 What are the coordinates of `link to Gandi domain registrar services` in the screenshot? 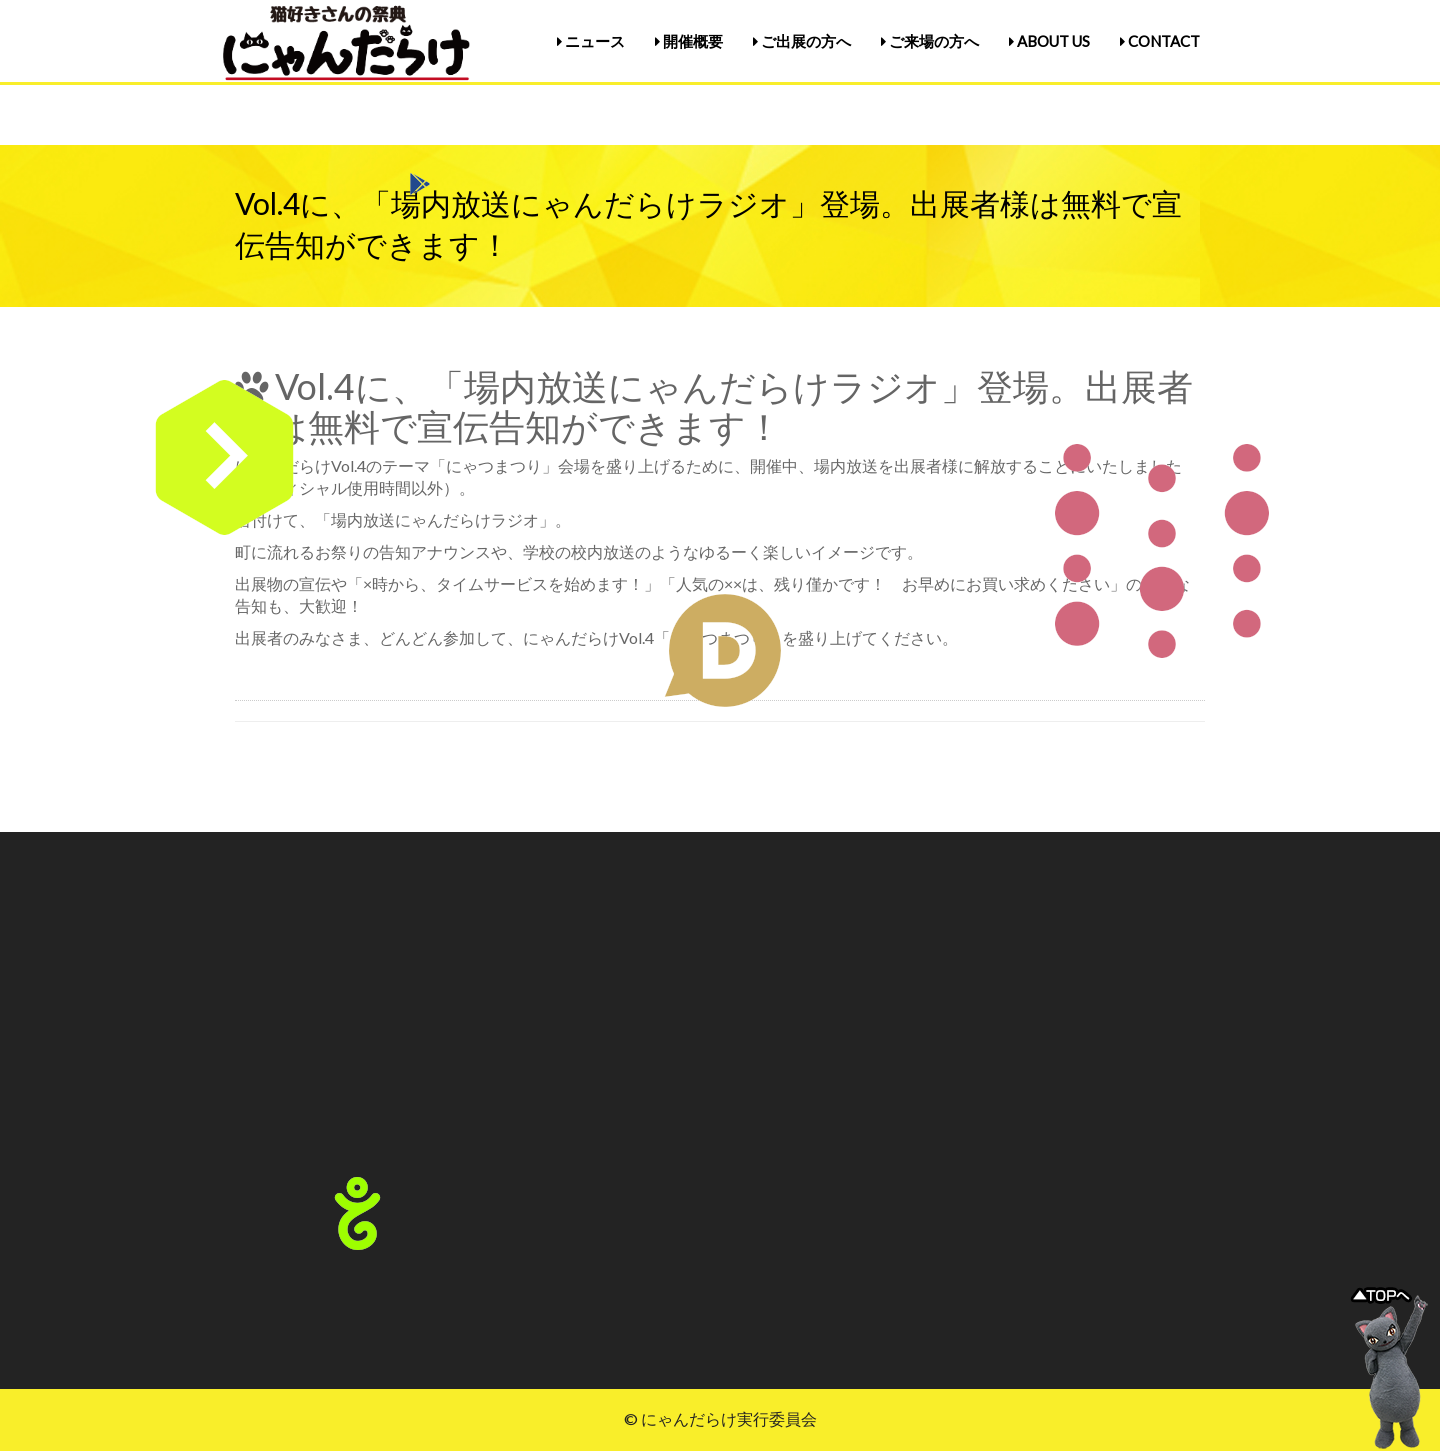 It's located at (357, 1213).